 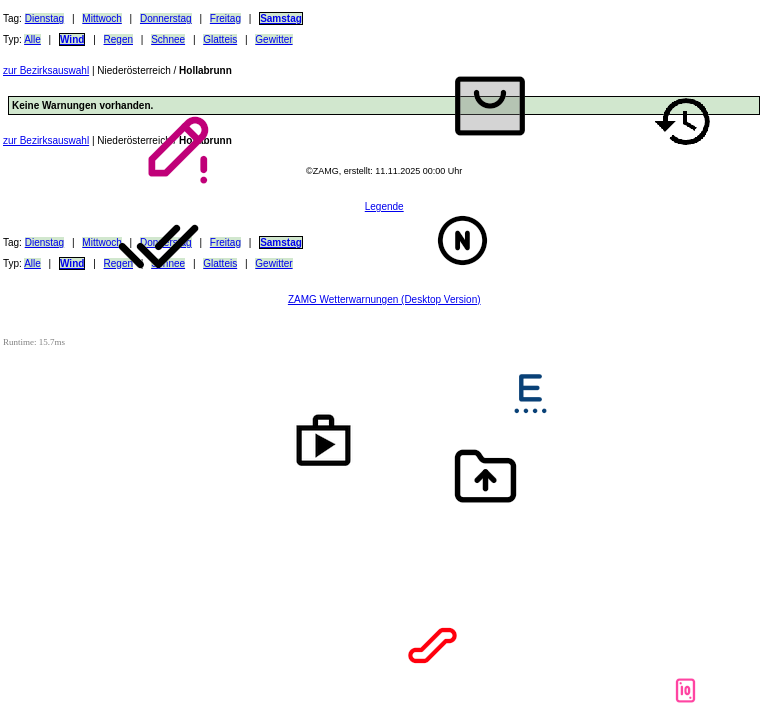 What do you see at coordinates (485, 477) in the screenshot?
I see `upload files to this folder` at bounding box center [485, 477].